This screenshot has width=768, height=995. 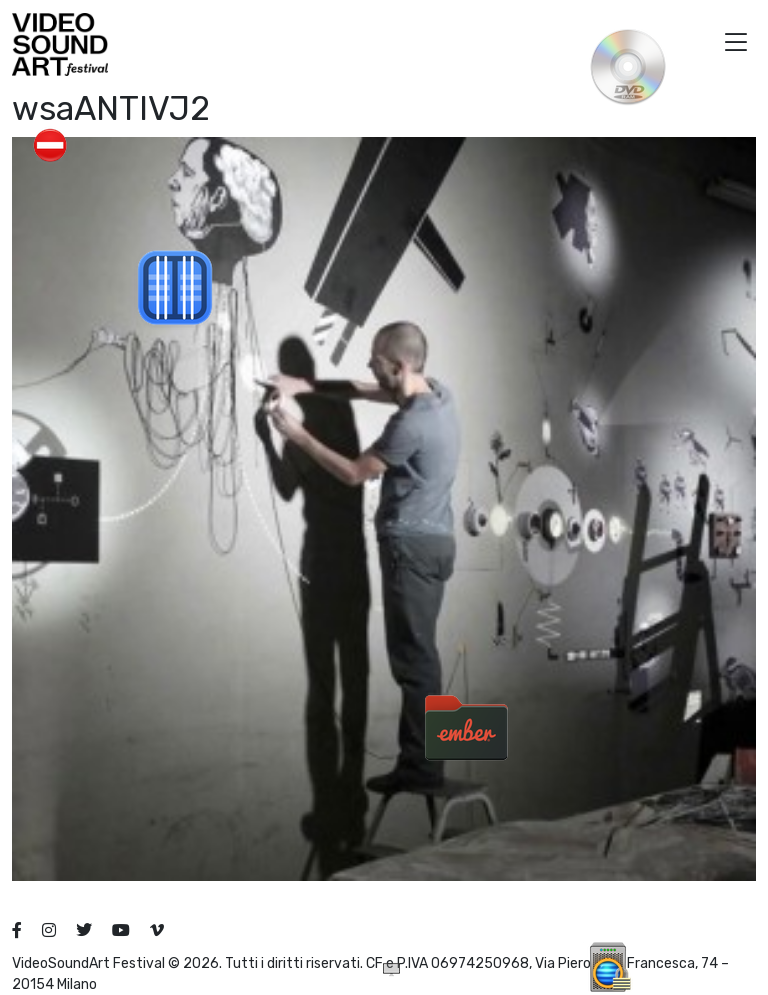 I want to click on folder containing ember.js project files, so click(x=466, y=730).